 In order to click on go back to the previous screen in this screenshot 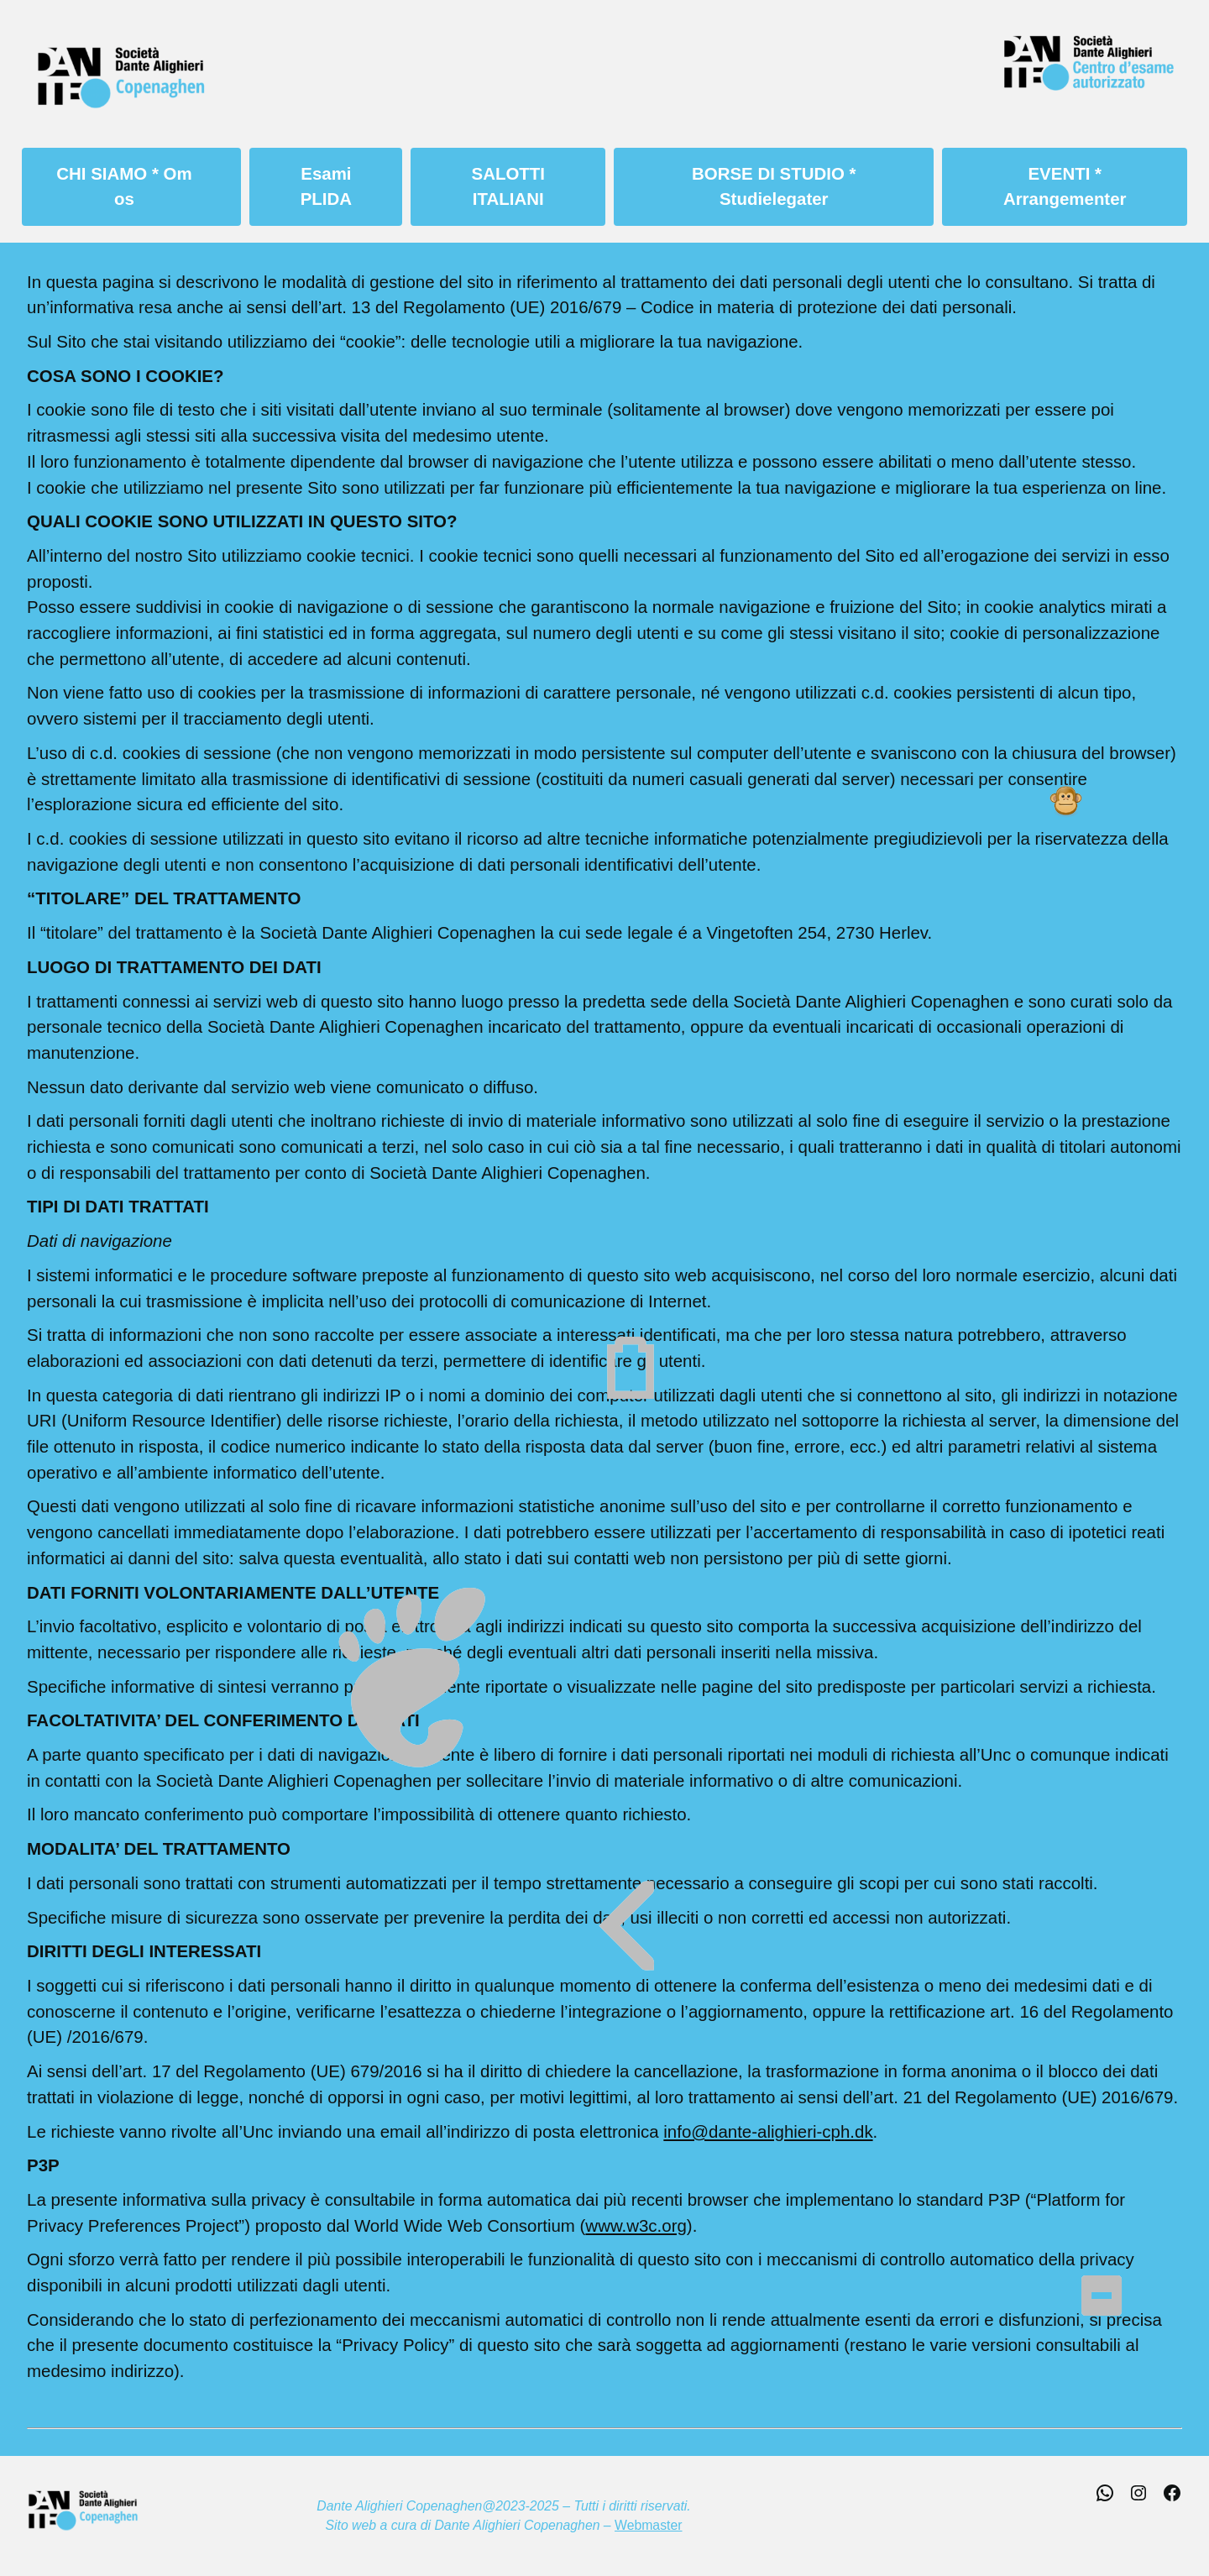, I will do `click(624, 1925)`.